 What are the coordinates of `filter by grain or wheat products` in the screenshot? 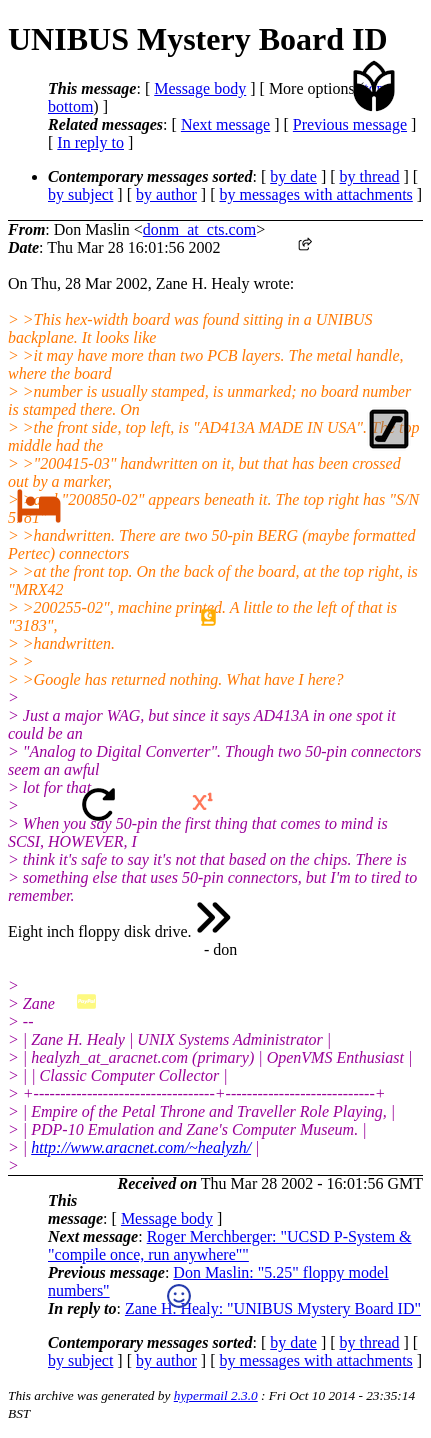 It's located at (374, 87).